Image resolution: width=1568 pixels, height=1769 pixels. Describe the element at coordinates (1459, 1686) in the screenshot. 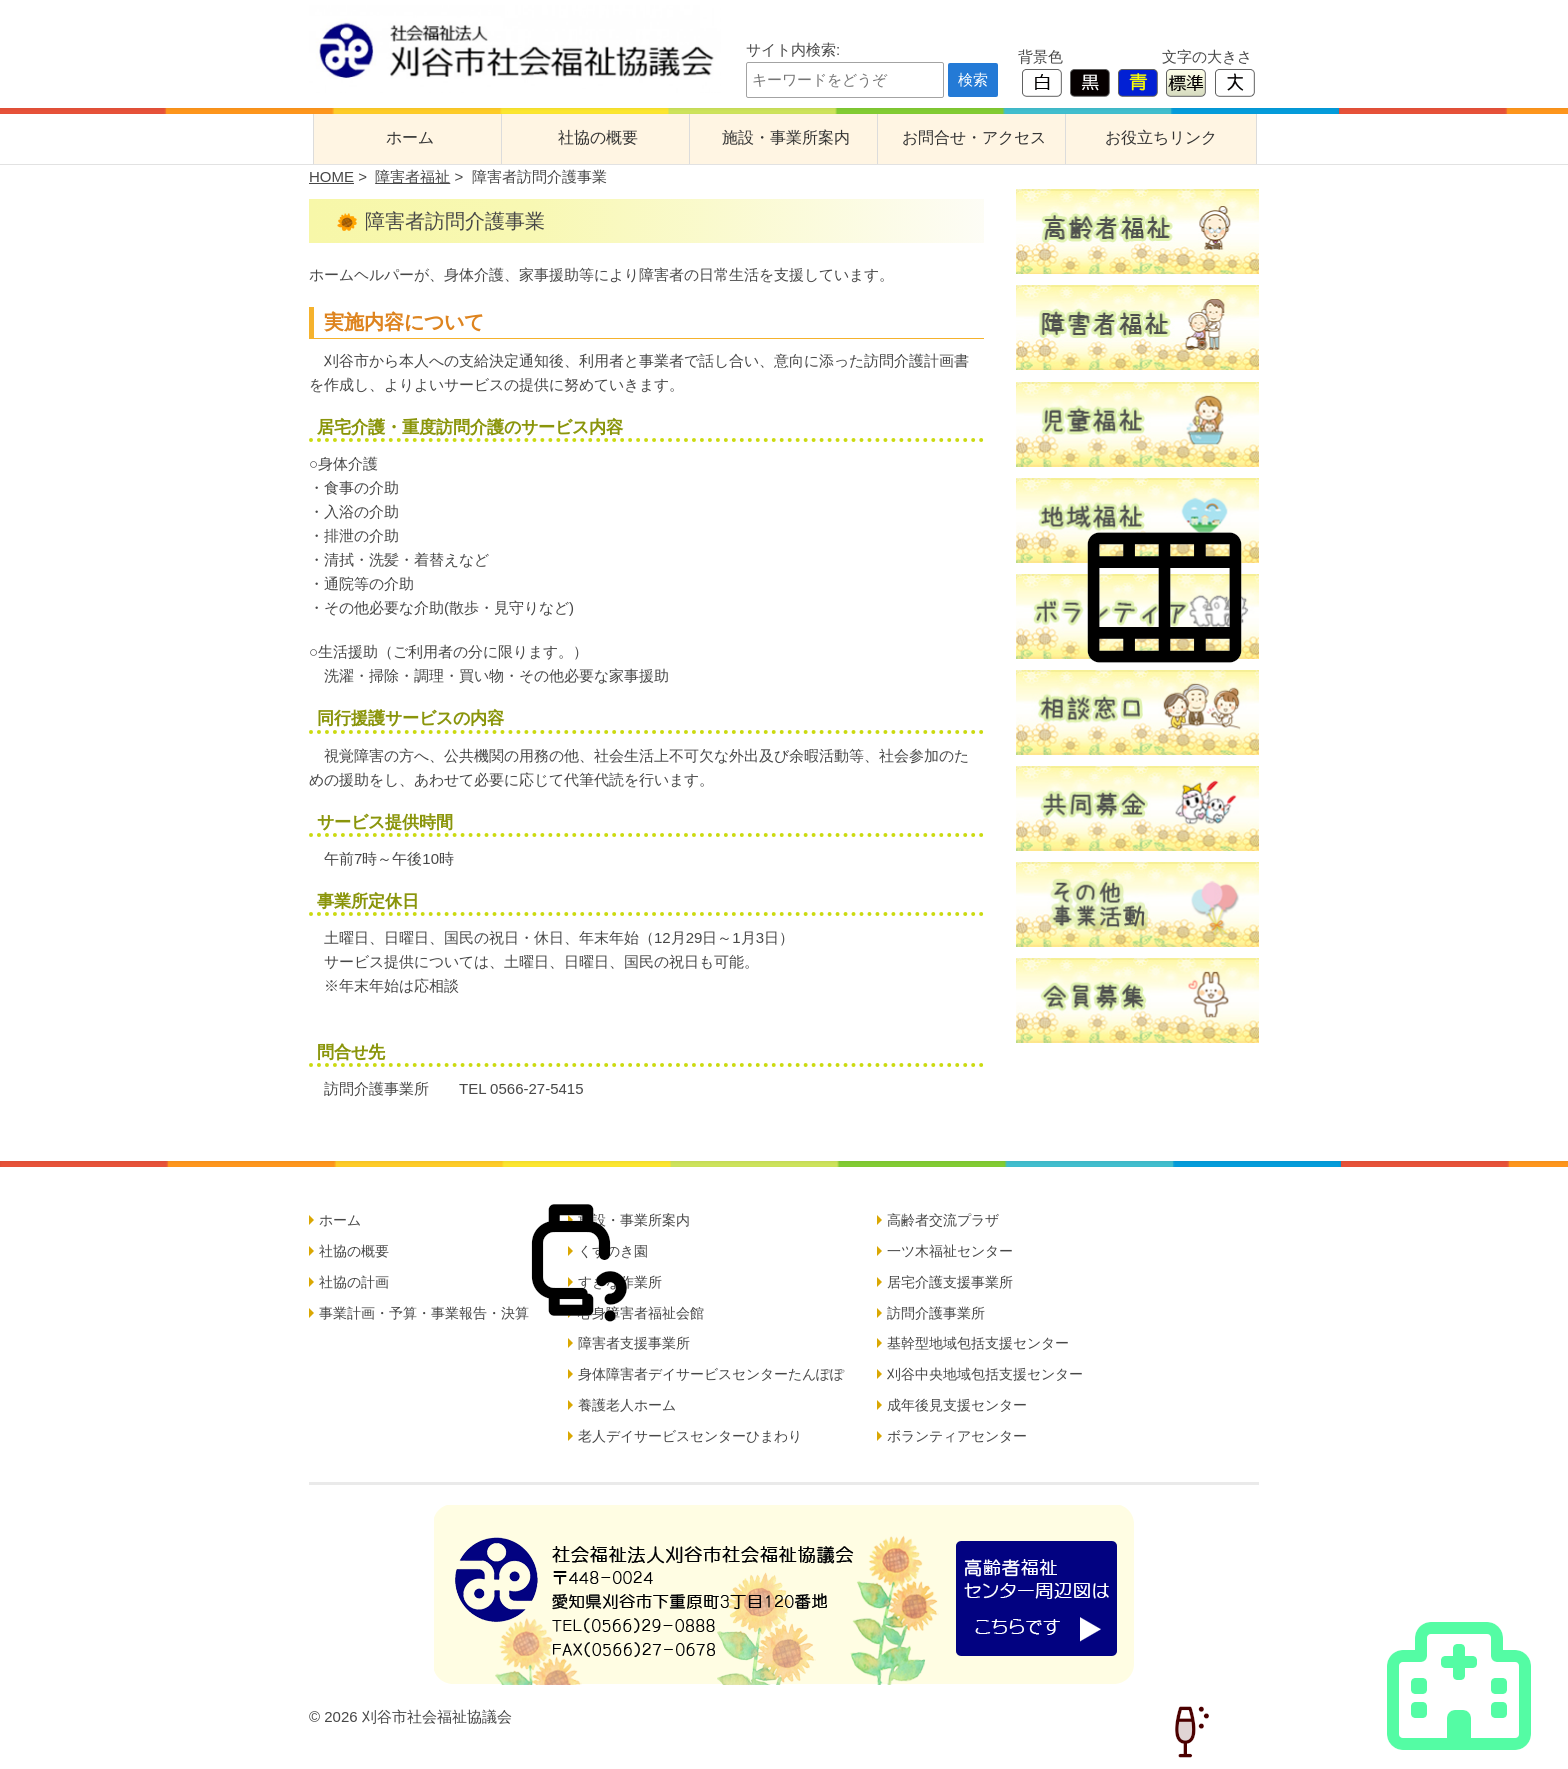

I see `view nearby hospitals or medical facilities` at that location.